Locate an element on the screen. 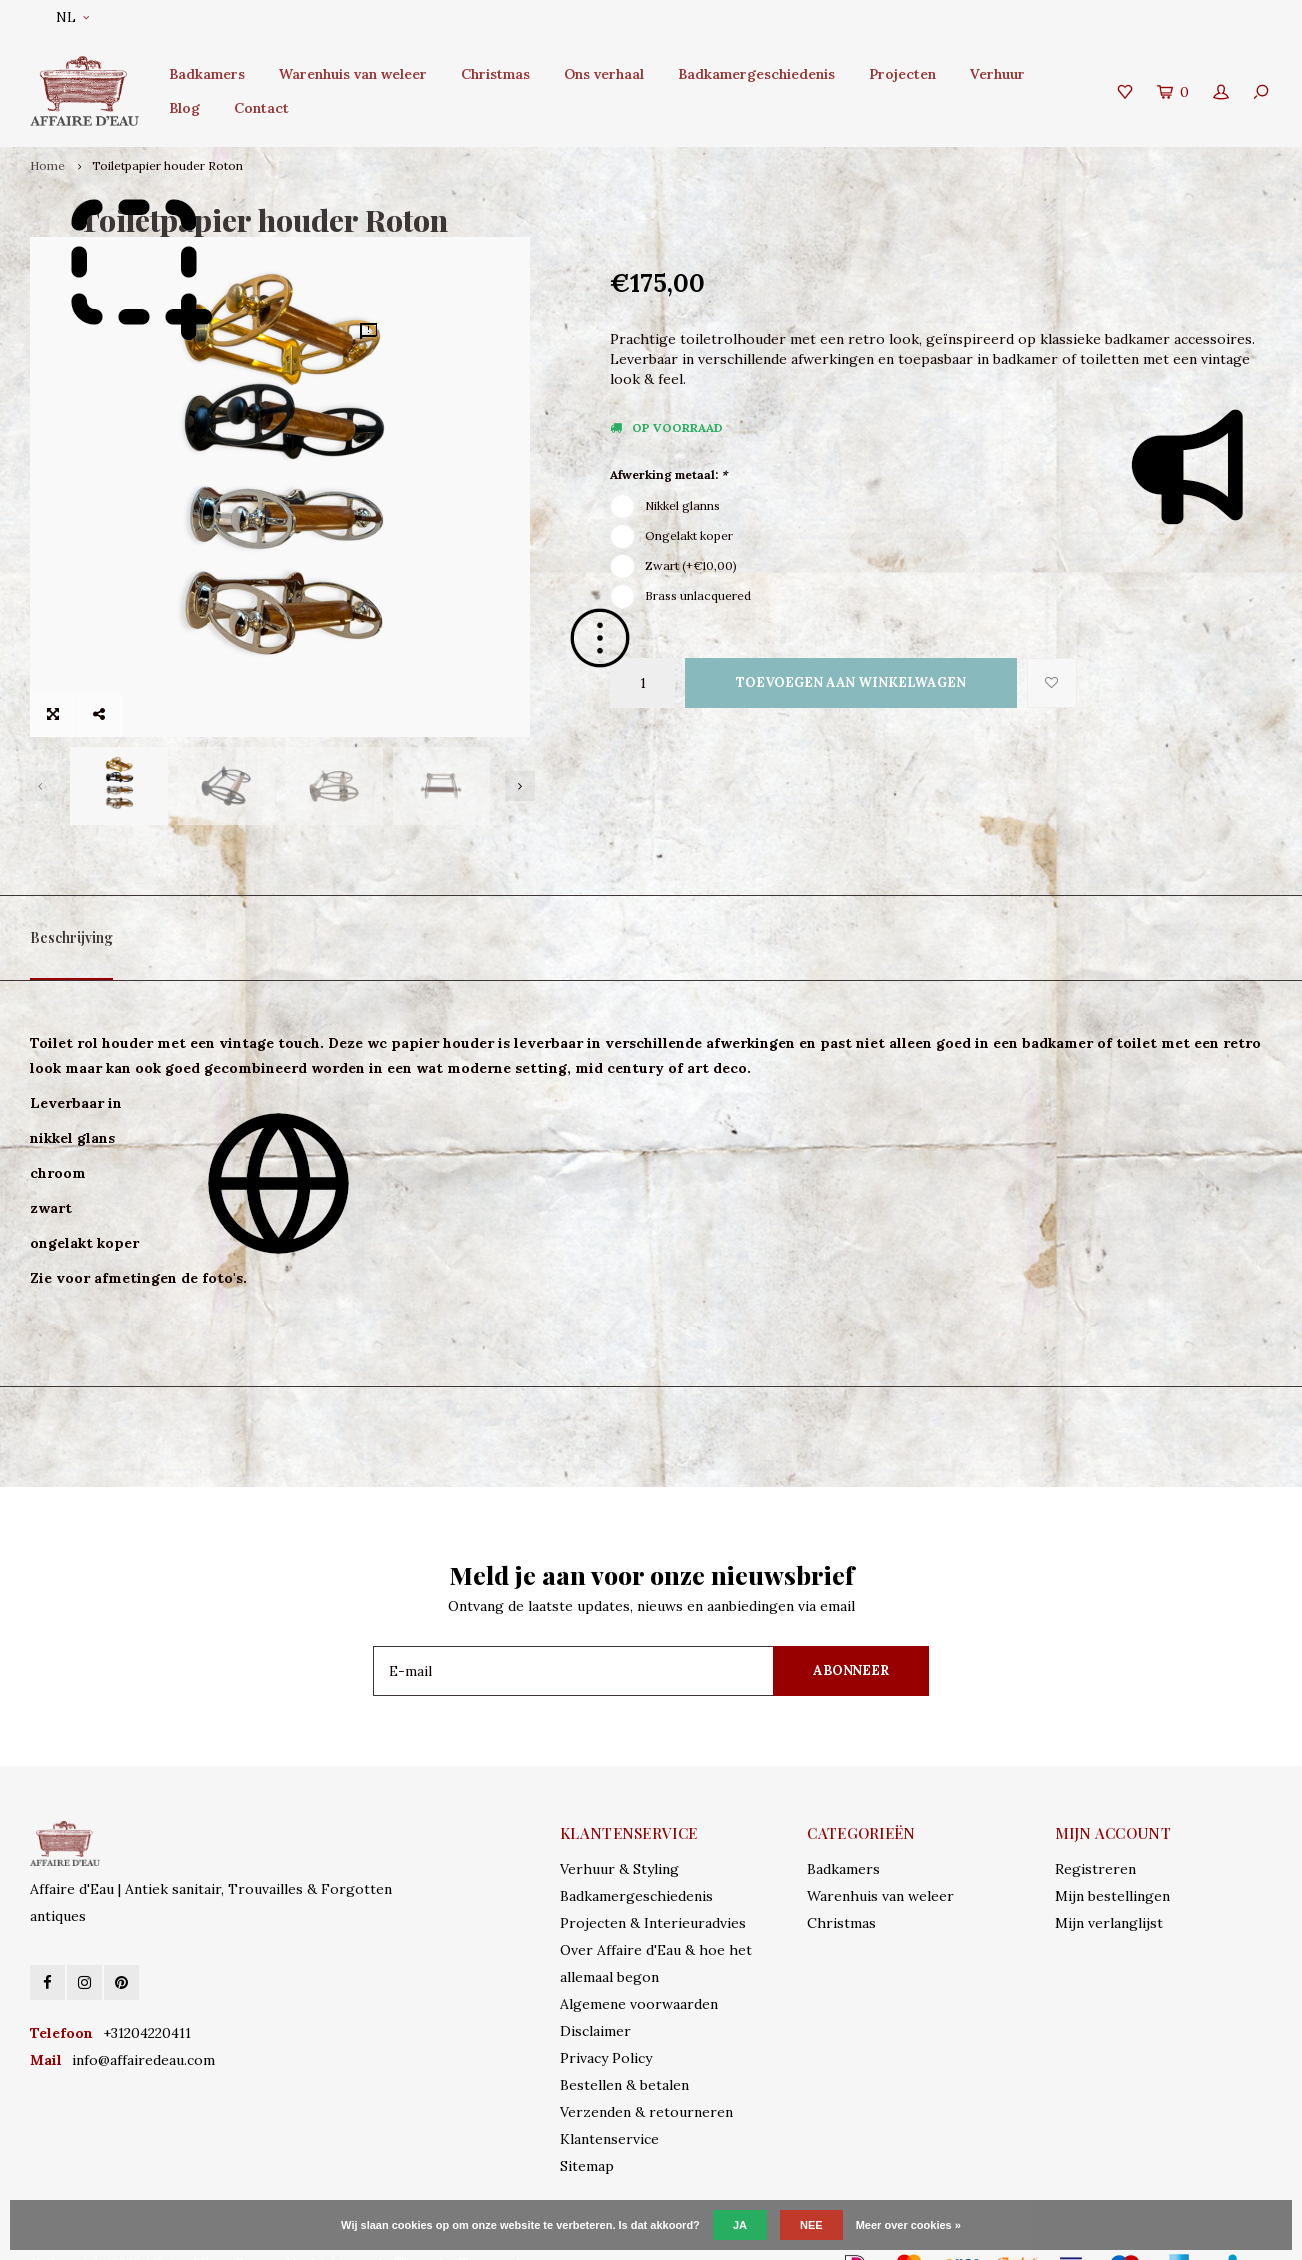  make an announcement is located at coordinates (1191, 465).